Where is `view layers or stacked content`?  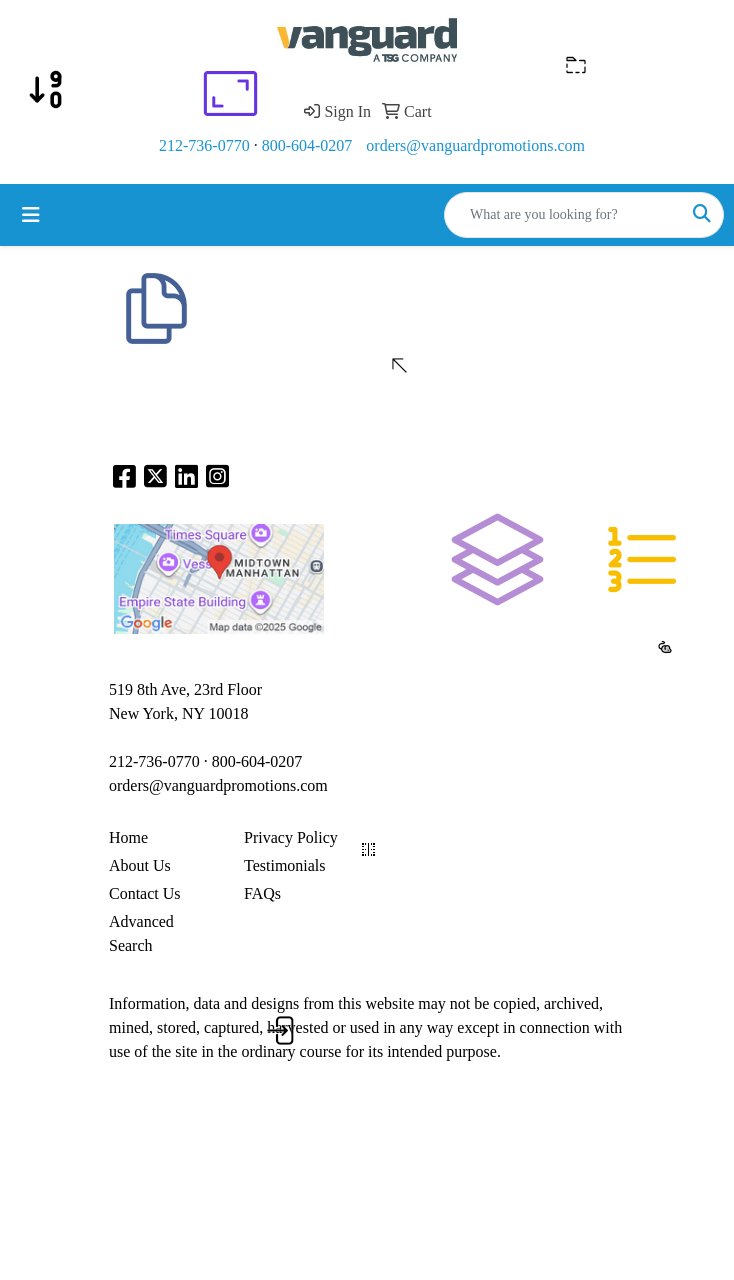
view layers or stacked content is located at coordinates (497, 559).